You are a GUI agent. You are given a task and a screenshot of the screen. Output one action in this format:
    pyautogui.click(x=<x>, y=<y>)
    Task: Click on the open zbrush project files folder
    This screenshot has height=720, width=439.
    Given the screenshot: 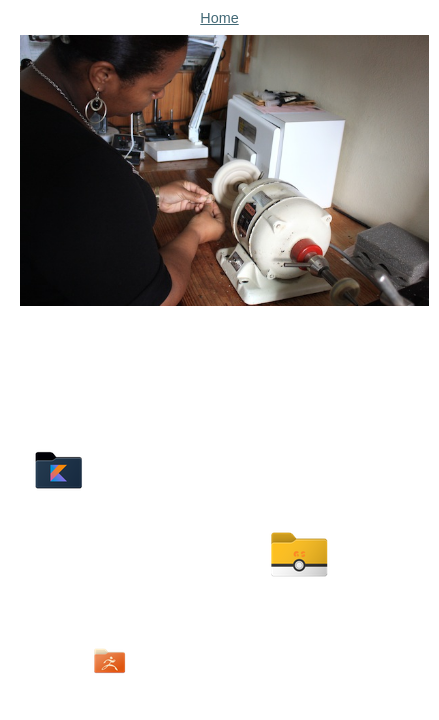 What is the action you would take?
    pyautogui.click(x=109, y=661)
    